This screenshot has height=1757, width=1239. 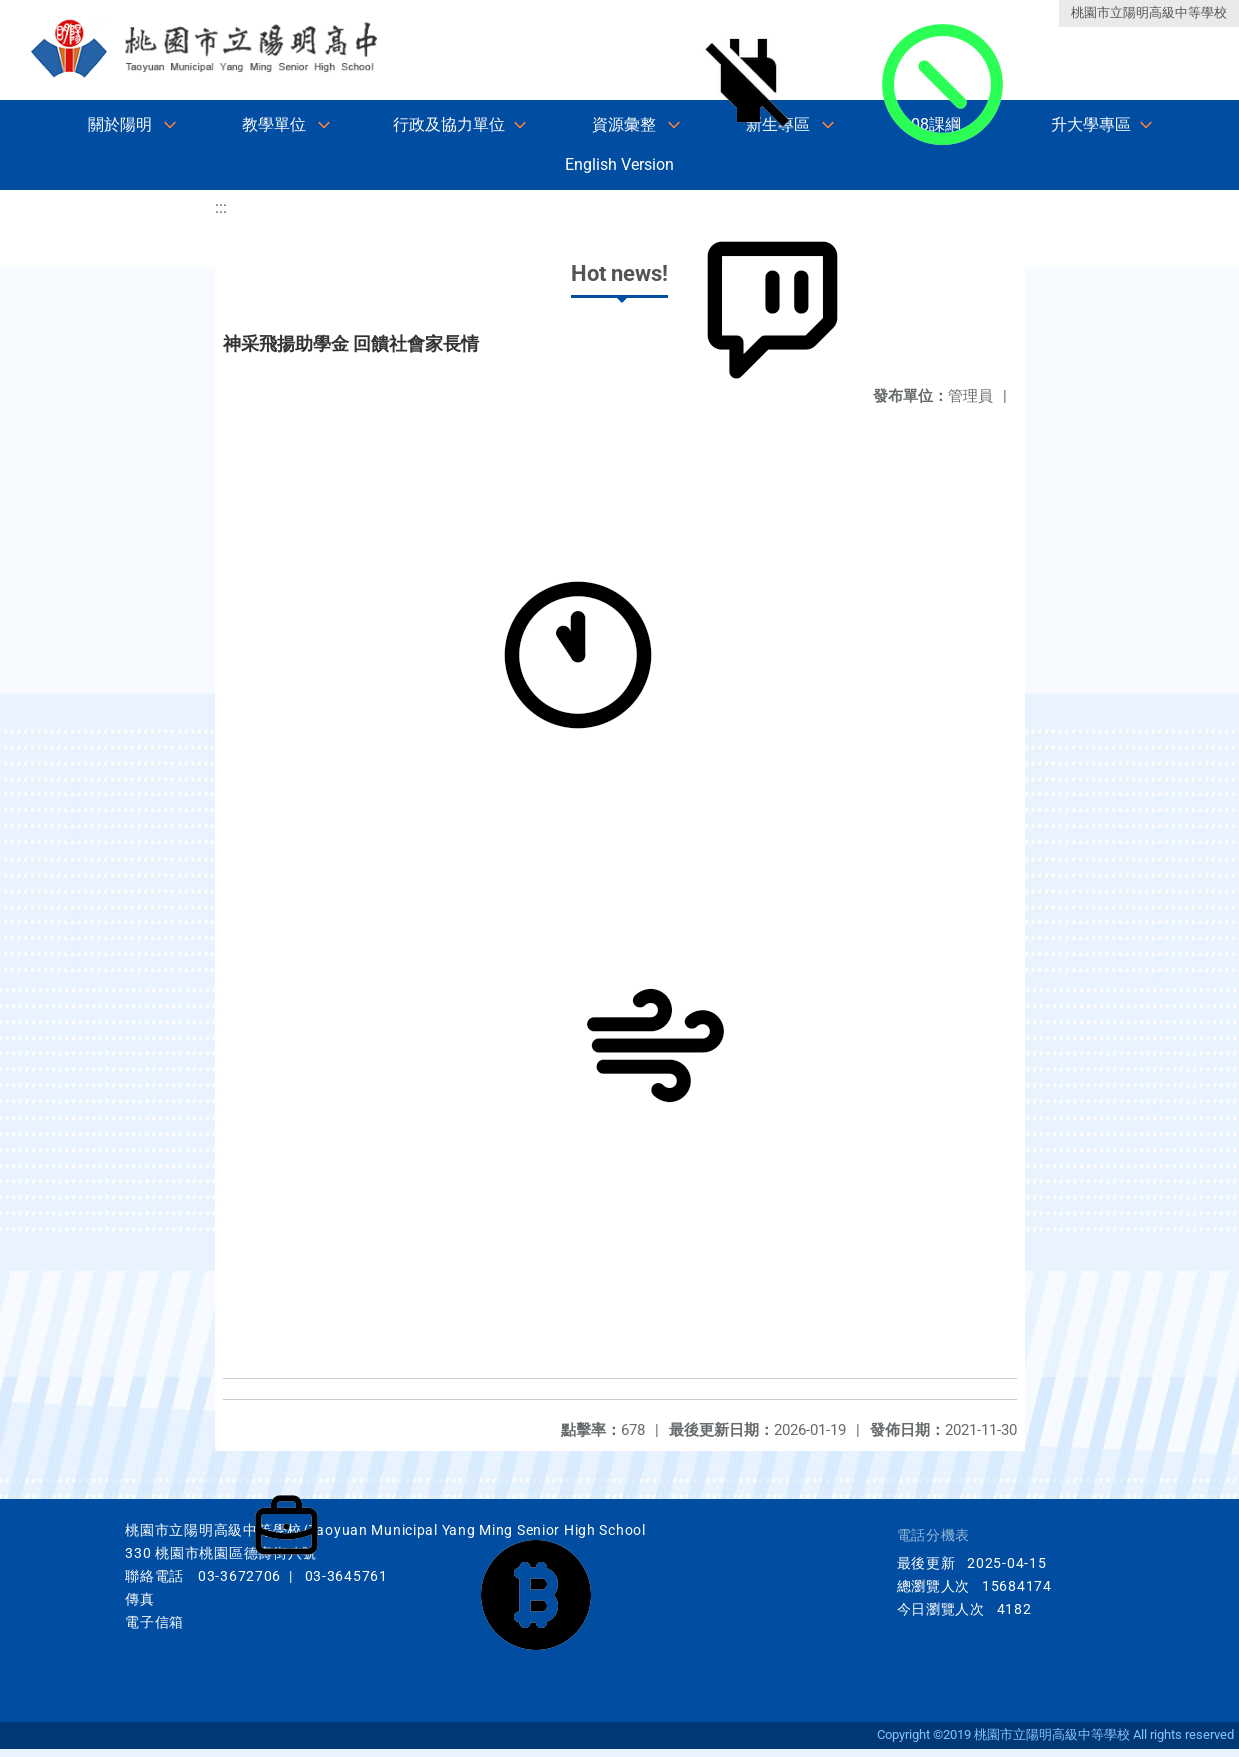 I want to click on view bitcoin wallet balance, so click(x=536, y=1595).